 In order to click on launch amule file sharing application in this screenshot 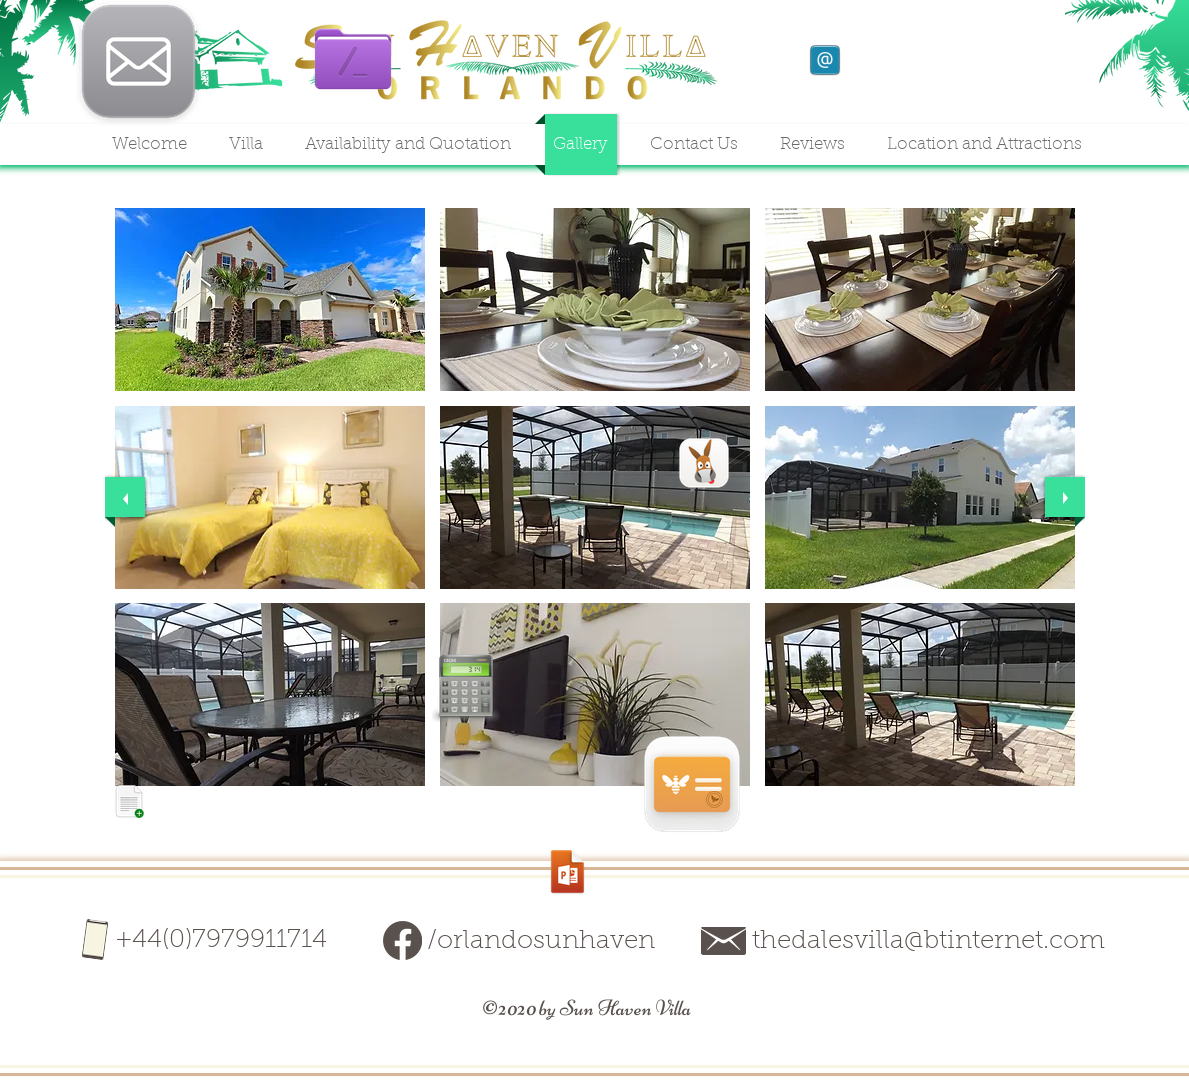, I will do `click(704, 463)`.